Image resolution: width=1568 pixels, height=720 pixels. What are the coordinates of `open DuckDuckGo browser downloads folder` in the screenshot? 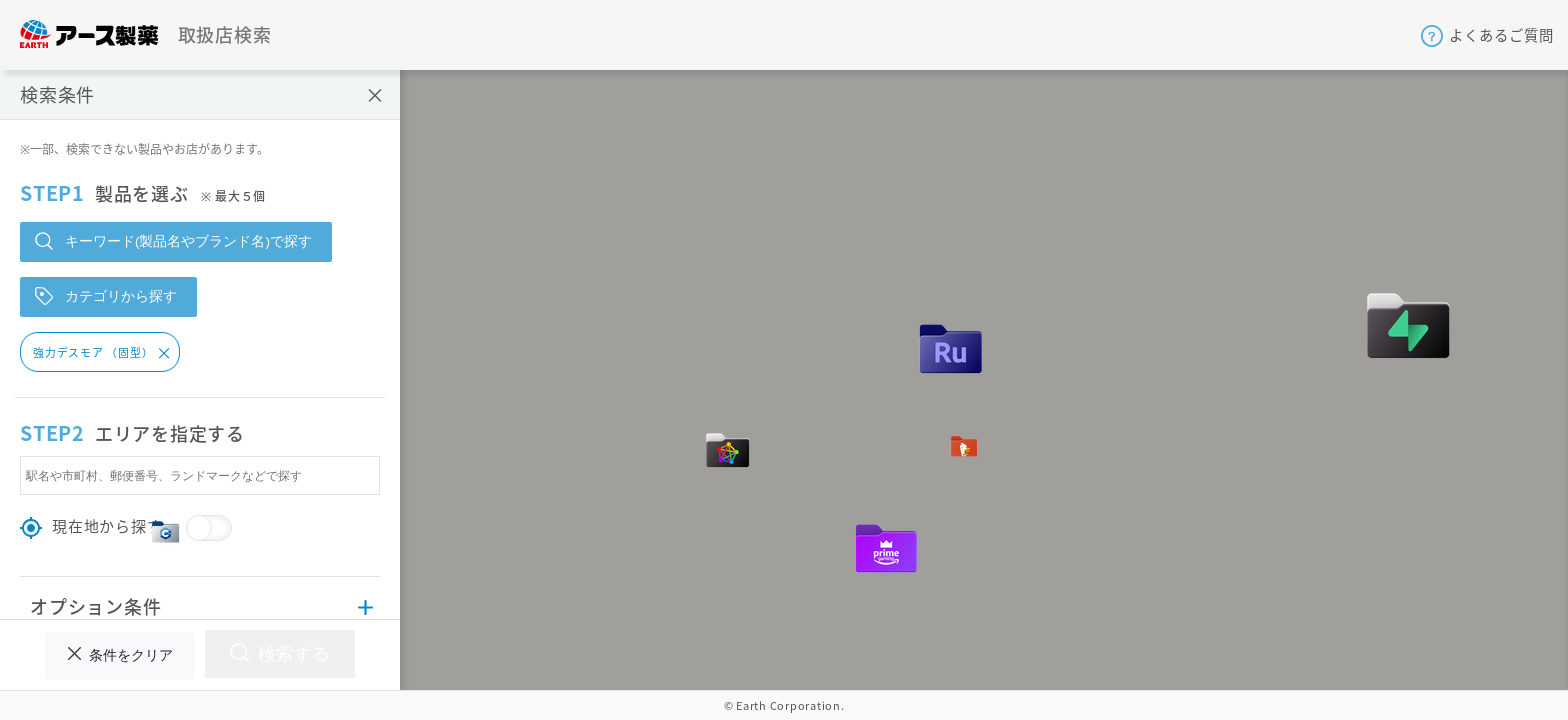 It's located at (964, 447).